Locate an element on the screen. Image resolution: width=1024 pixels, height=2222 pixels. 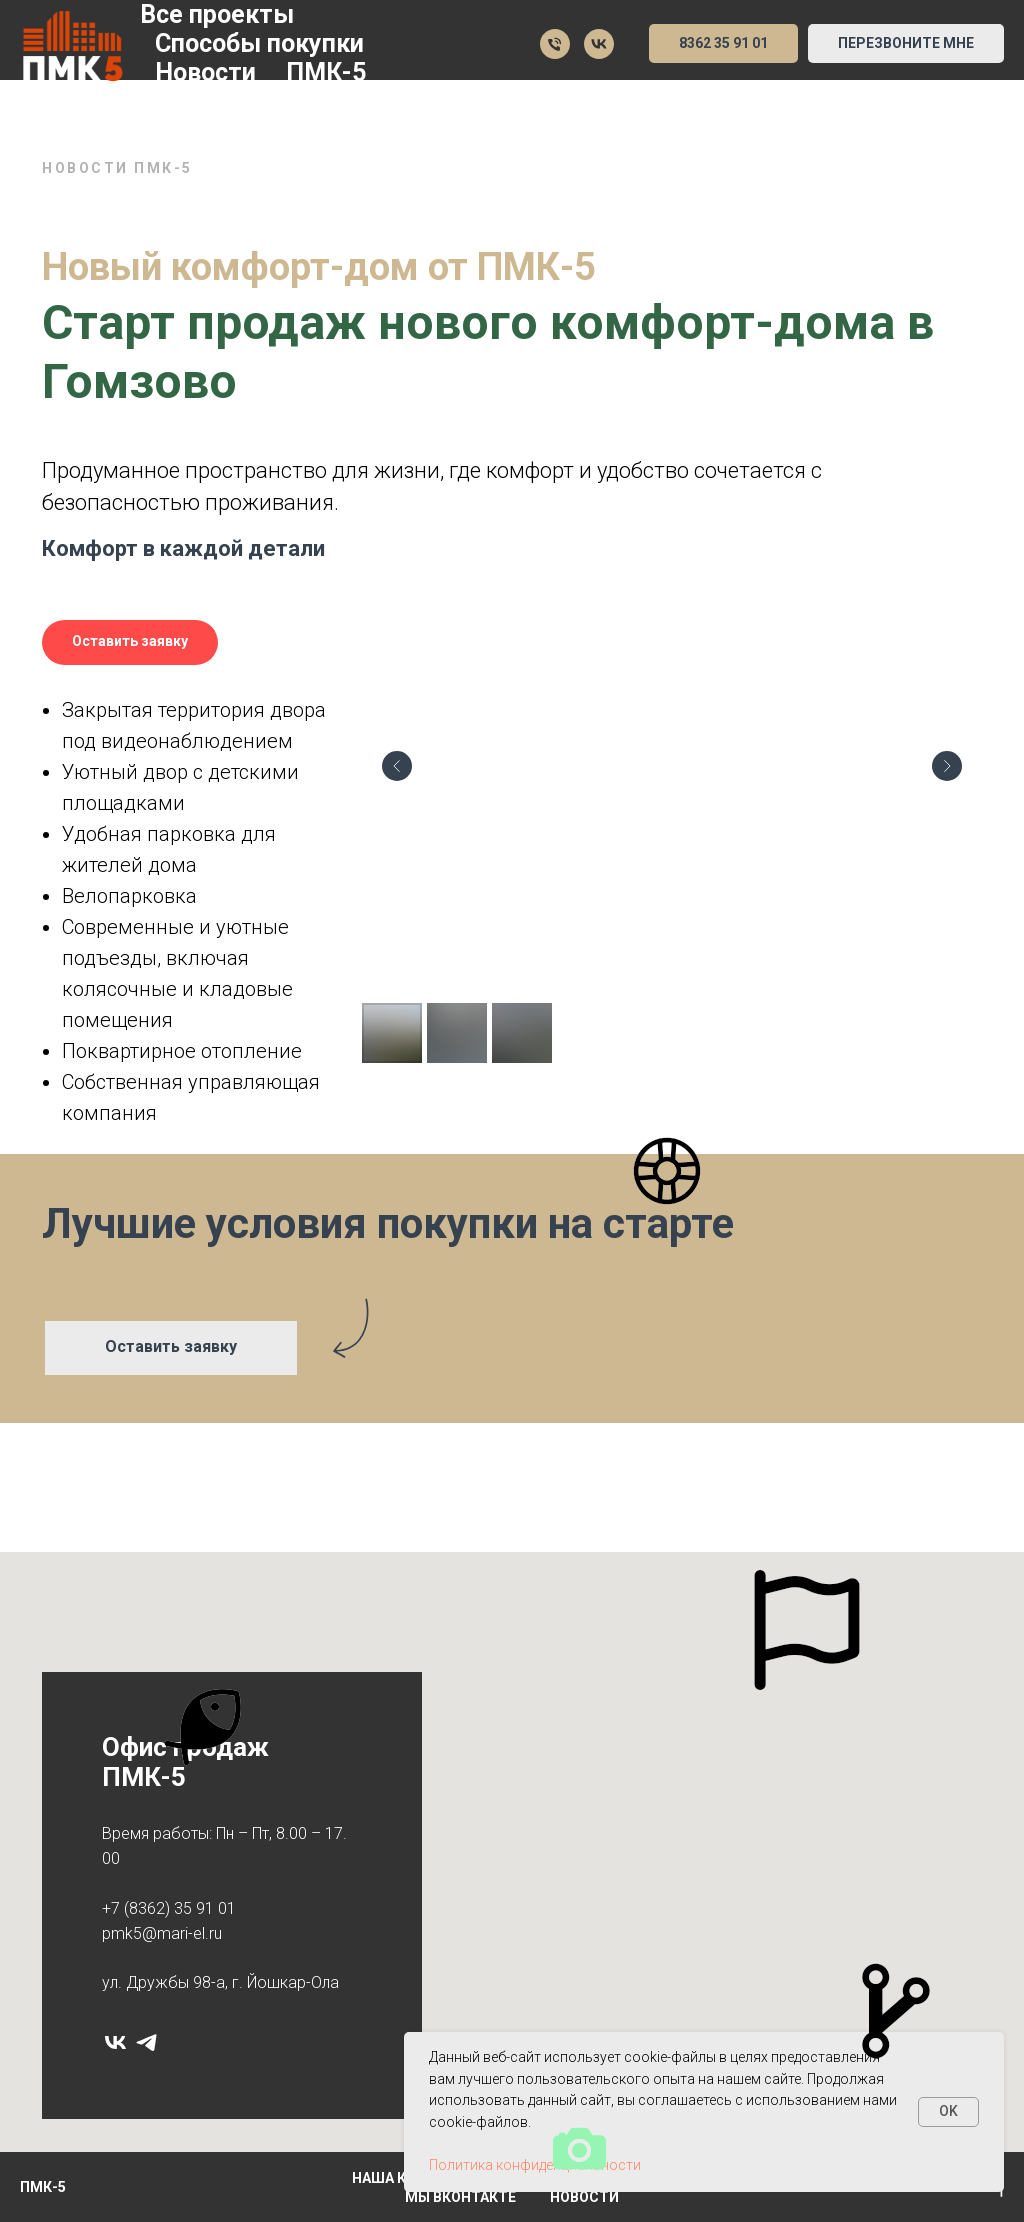
take a photo is located at coordinates (579, 2148).